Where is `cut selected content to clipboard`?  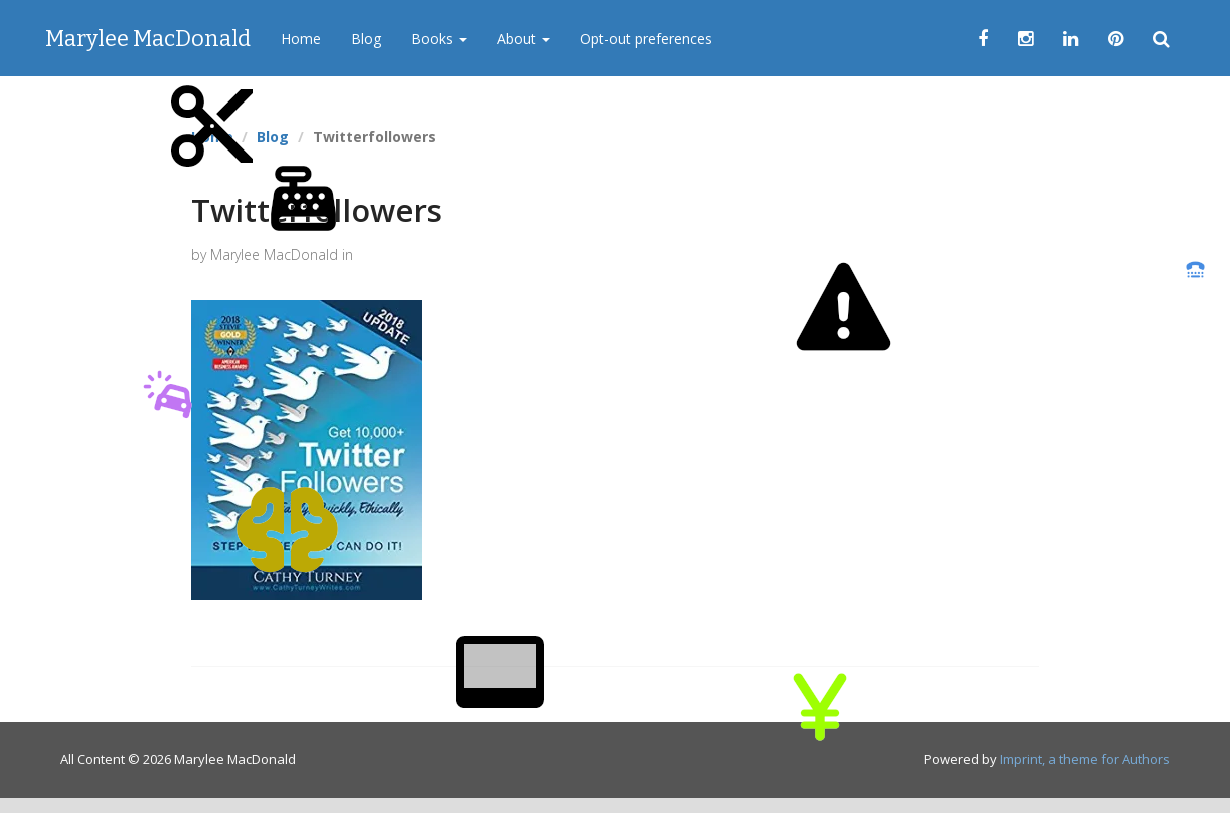
cut selected content to clipboard is located at coordinates (212, 126).